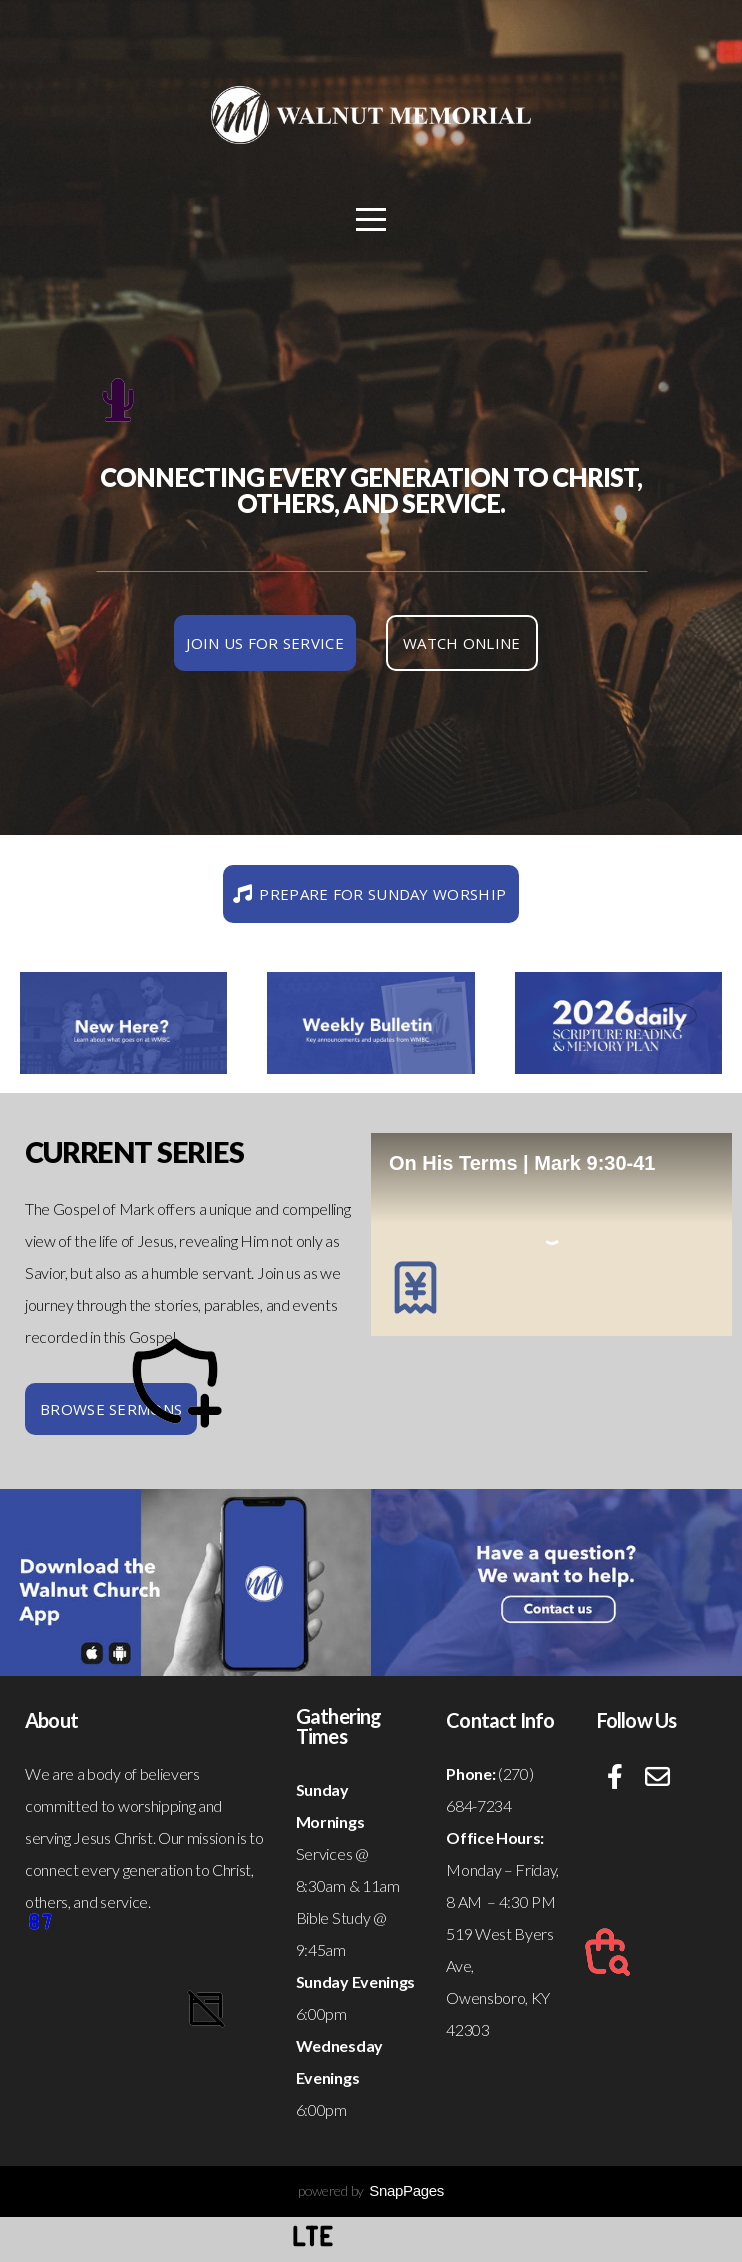  Describe the element at coordinates (312, 2236) in the screenshot. I see `indicates LTE cellular network connection` at that location.